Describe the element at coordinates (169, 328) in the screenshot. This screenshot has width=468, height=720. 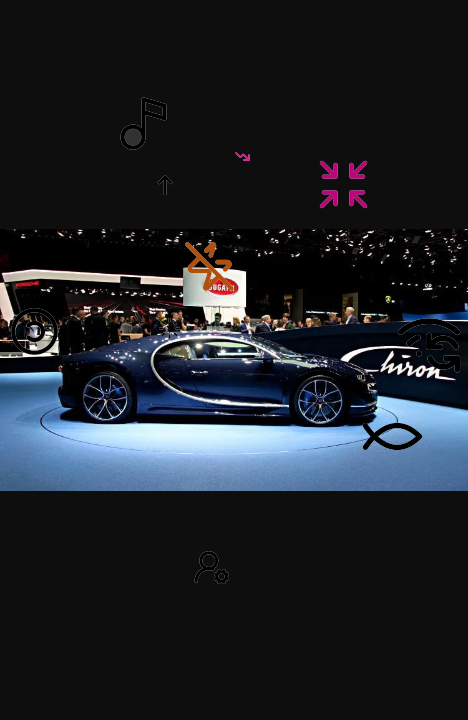
I see `loading content in progress` at that location.